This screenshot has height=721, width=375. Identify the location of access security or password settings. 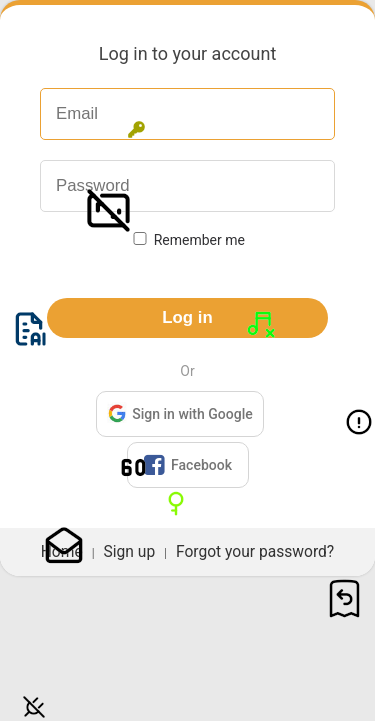
(136, 129).